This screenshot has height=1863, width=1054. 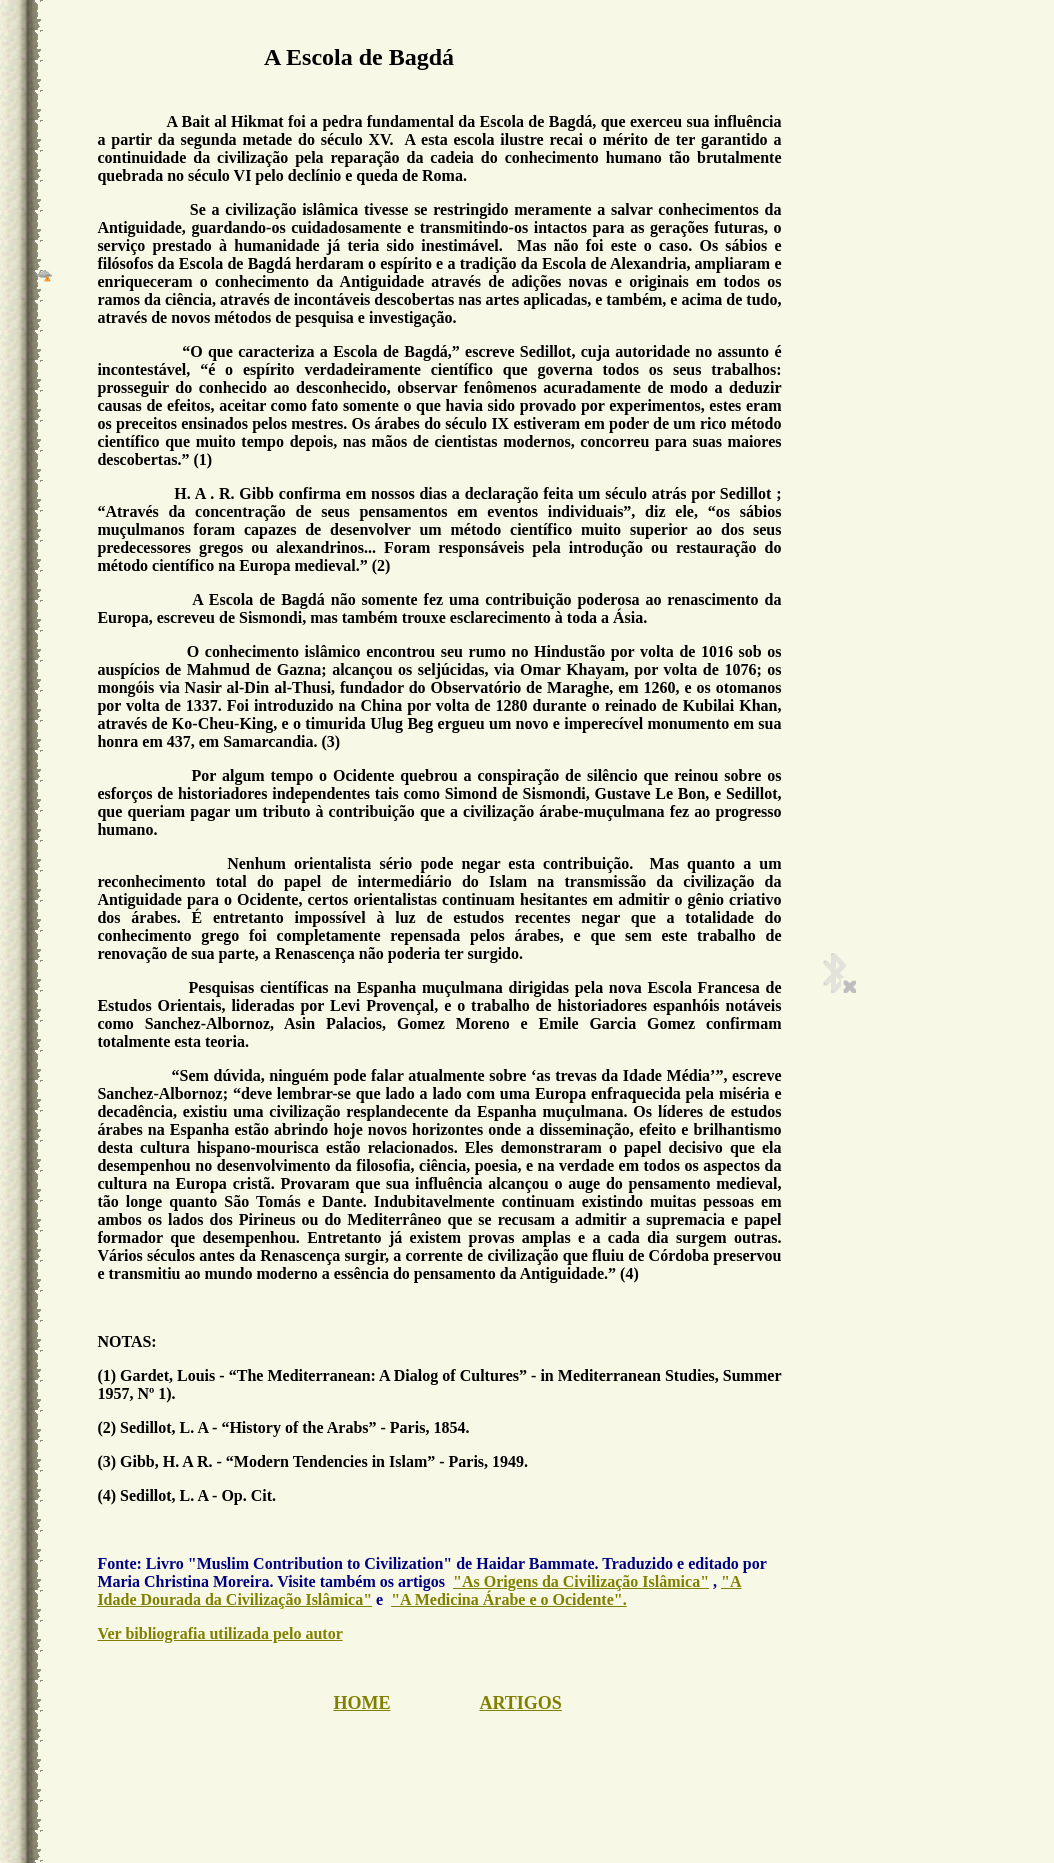 What do you see at coordinates (44, 275) in the screenshot?
I see `indicates severe weather warning in your area` at bounding box center [44, 275].